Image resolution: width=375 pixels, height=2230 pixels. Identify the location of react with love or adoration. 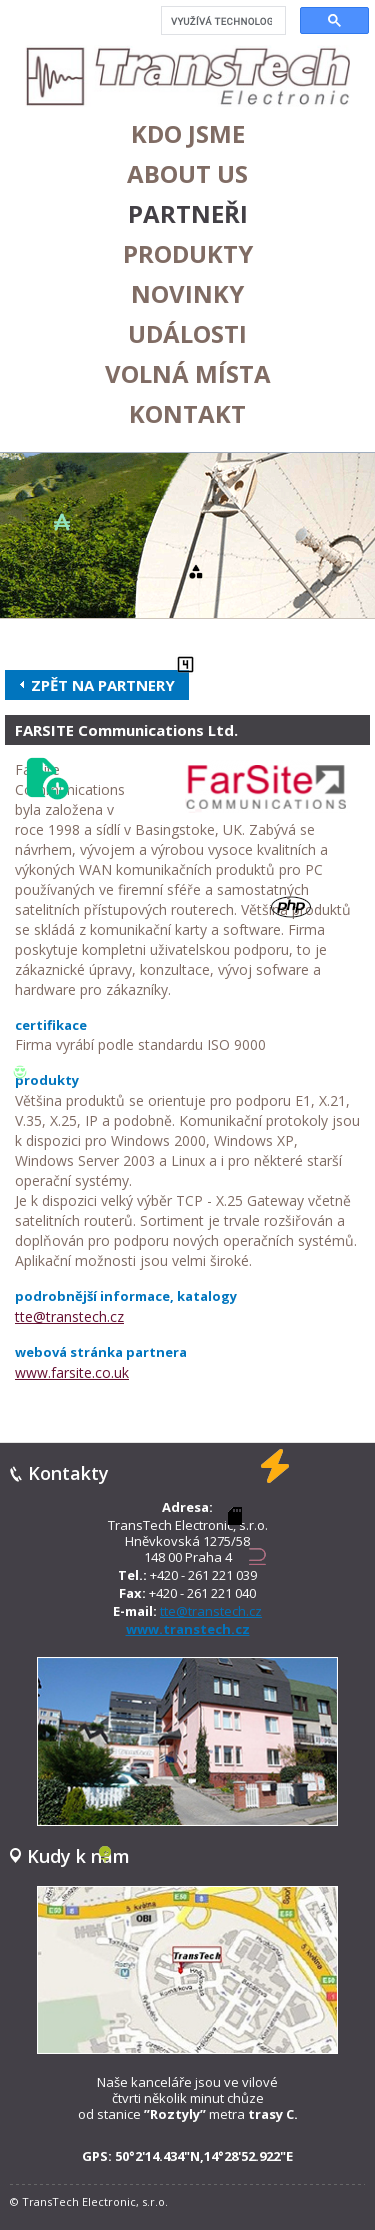
(20, 1072).